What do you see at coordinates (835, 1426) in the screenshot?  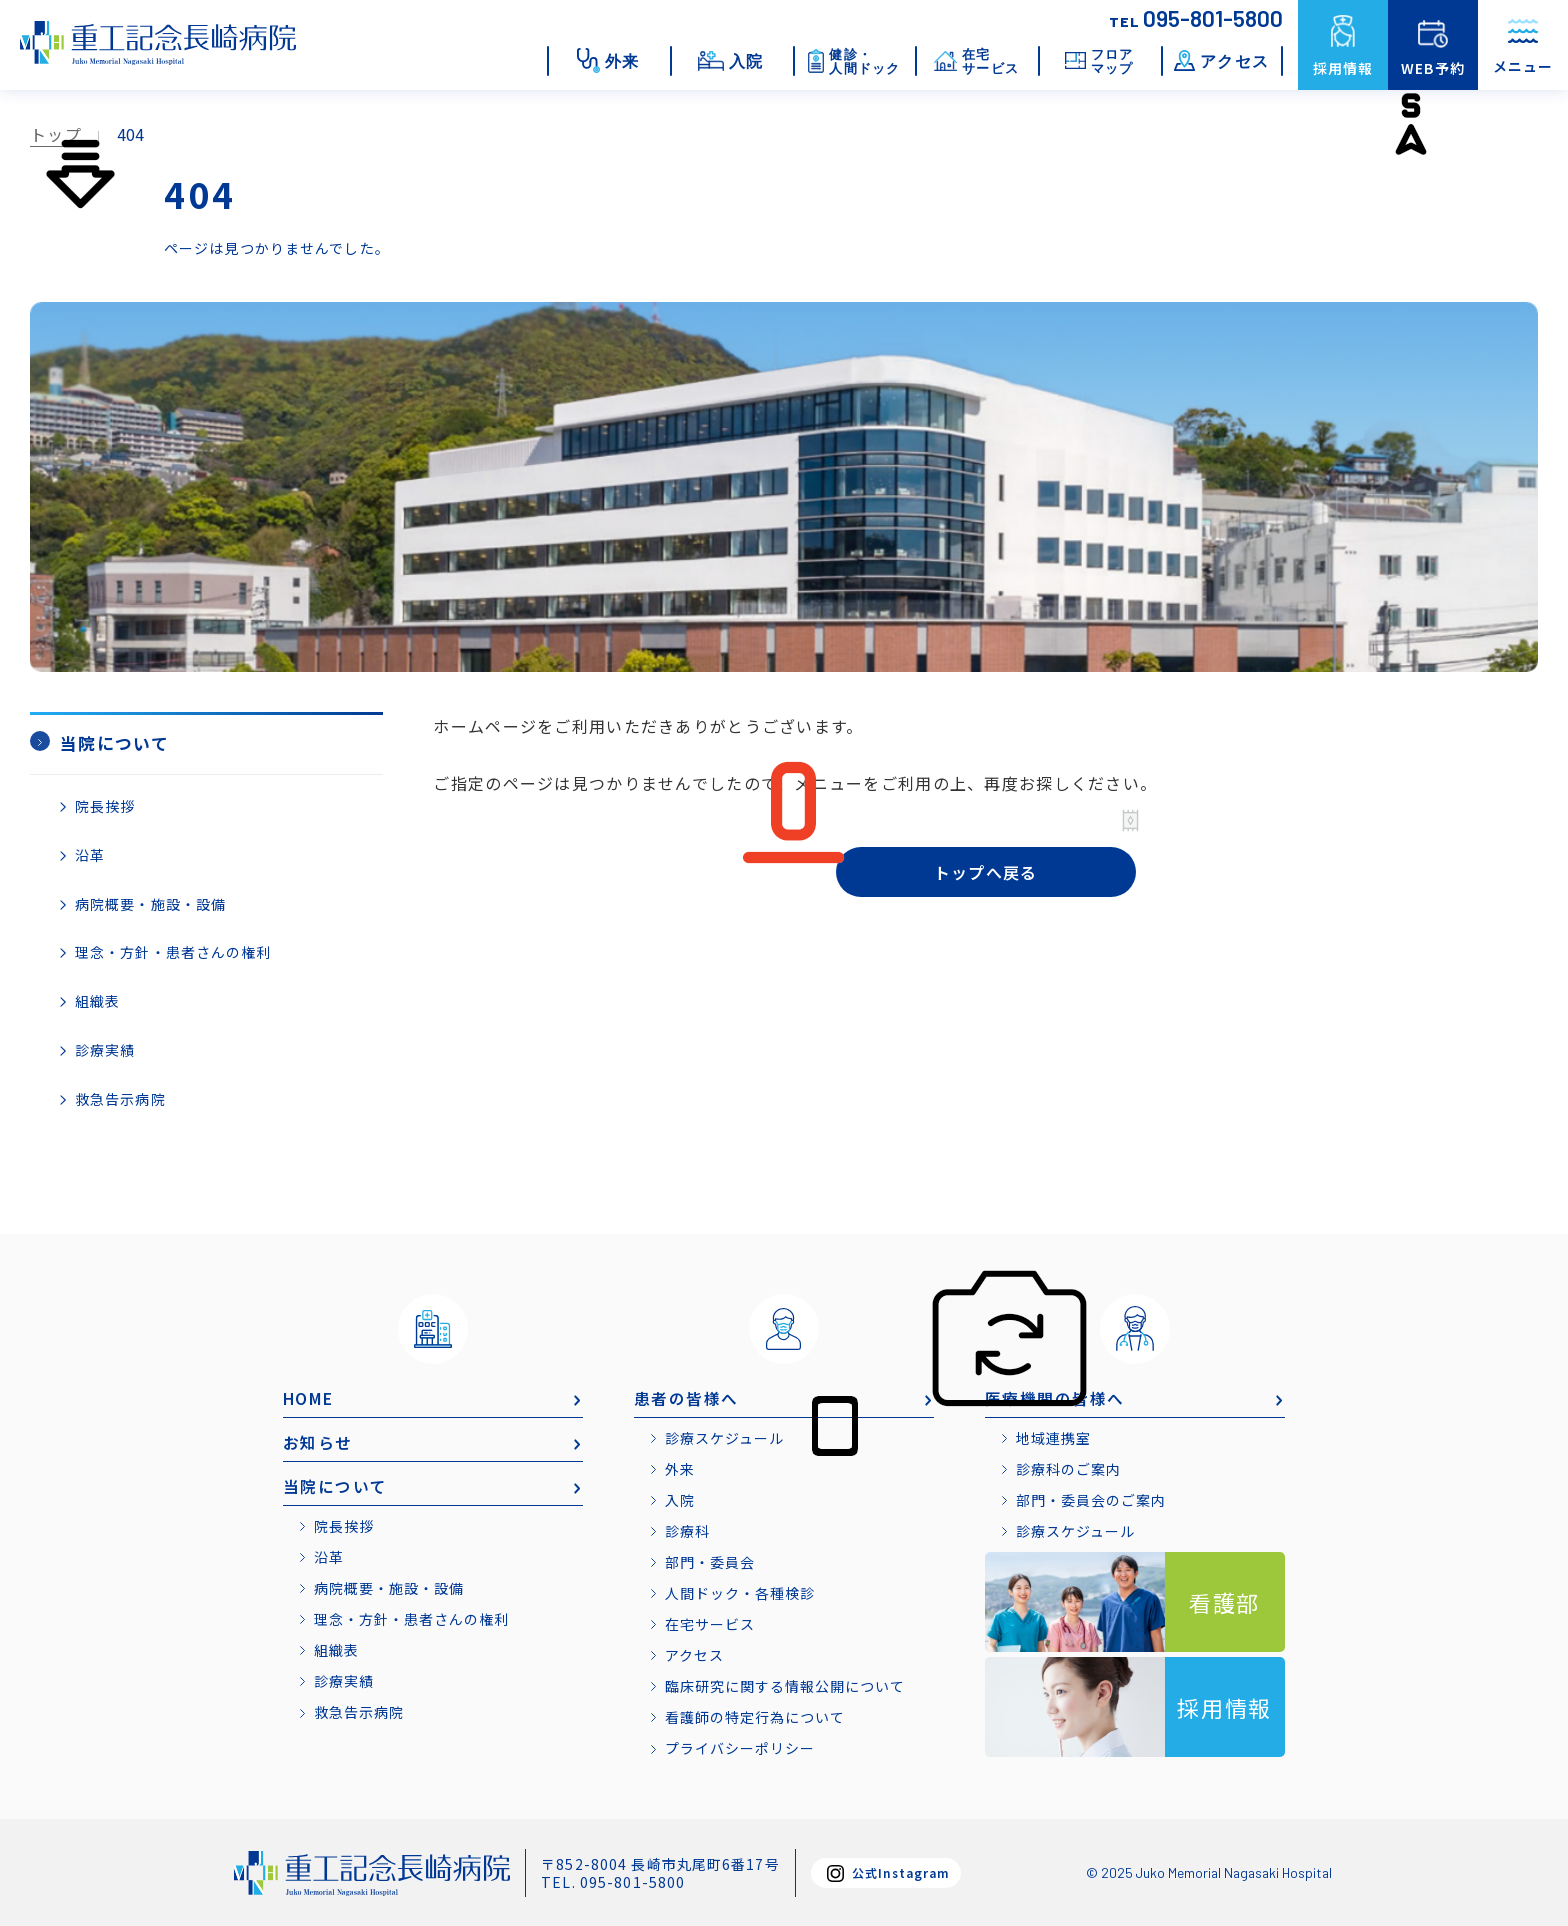 I see `crop image to portrait orientation` at bounding box center [835, 1426].